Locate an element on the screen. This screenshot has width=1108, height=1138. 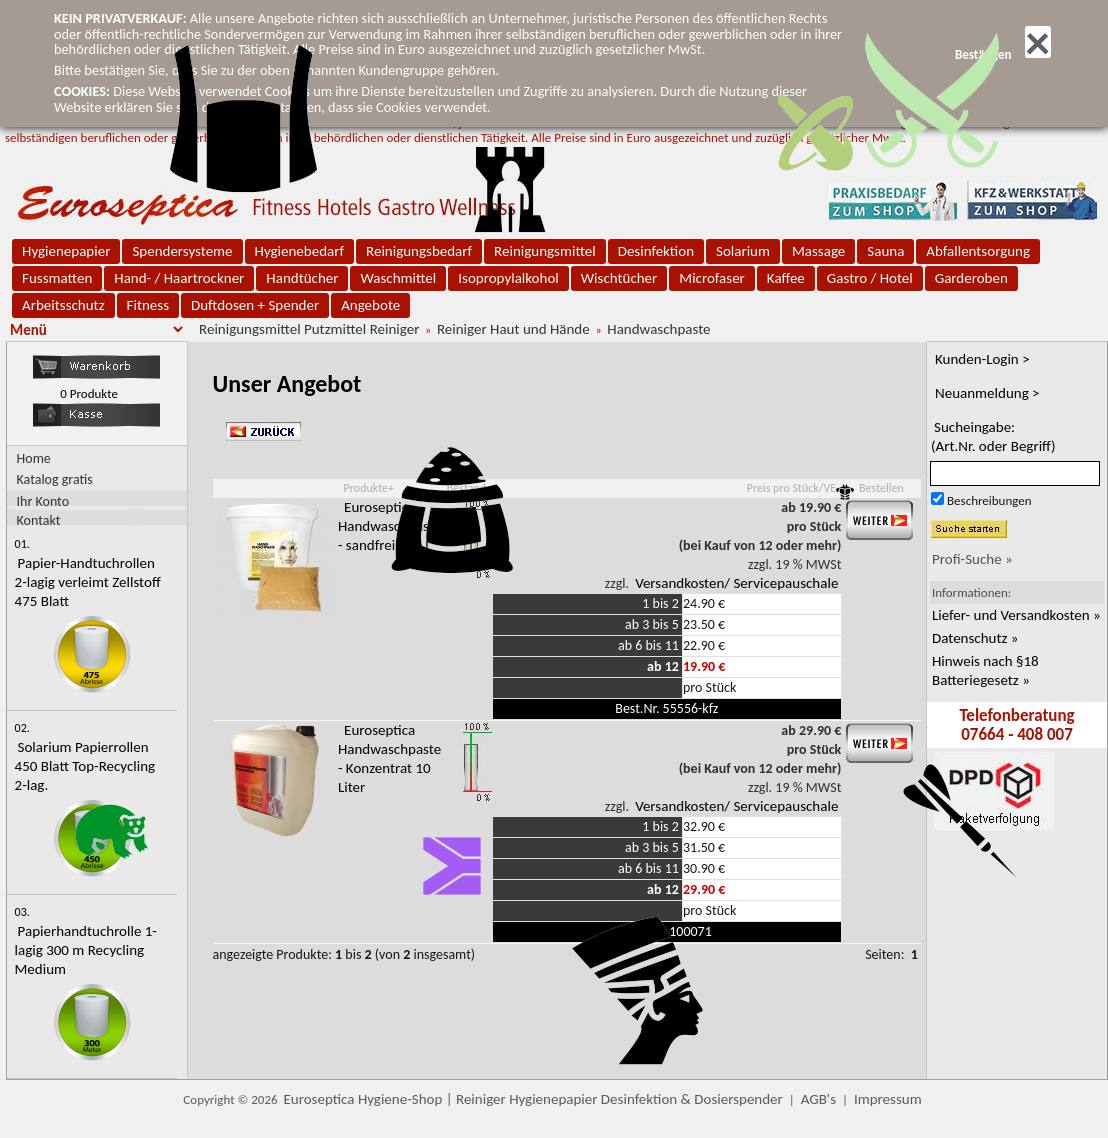
equip shoulder armor to your character is located at coordinates (845, 492).